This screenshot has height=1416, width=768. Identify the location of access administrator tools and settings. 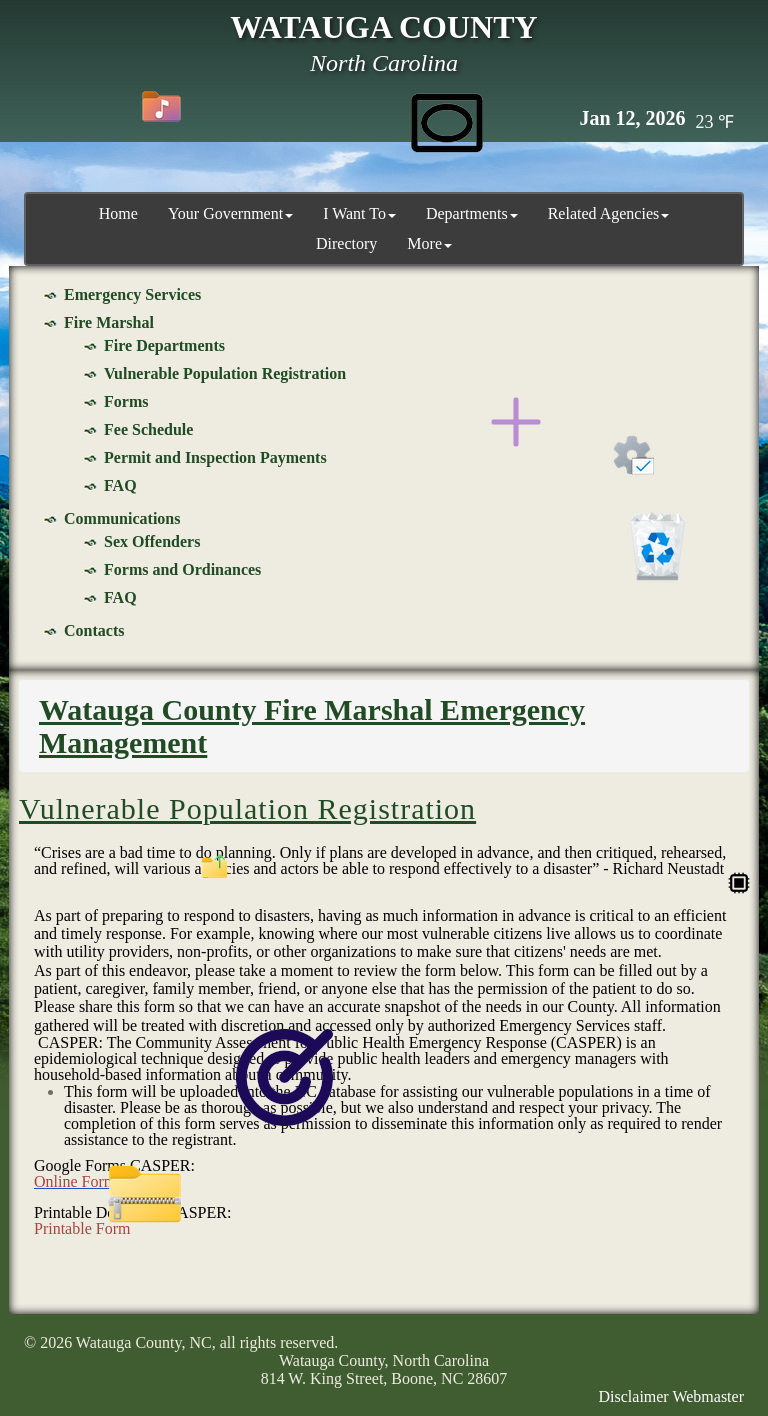
(632, 455).